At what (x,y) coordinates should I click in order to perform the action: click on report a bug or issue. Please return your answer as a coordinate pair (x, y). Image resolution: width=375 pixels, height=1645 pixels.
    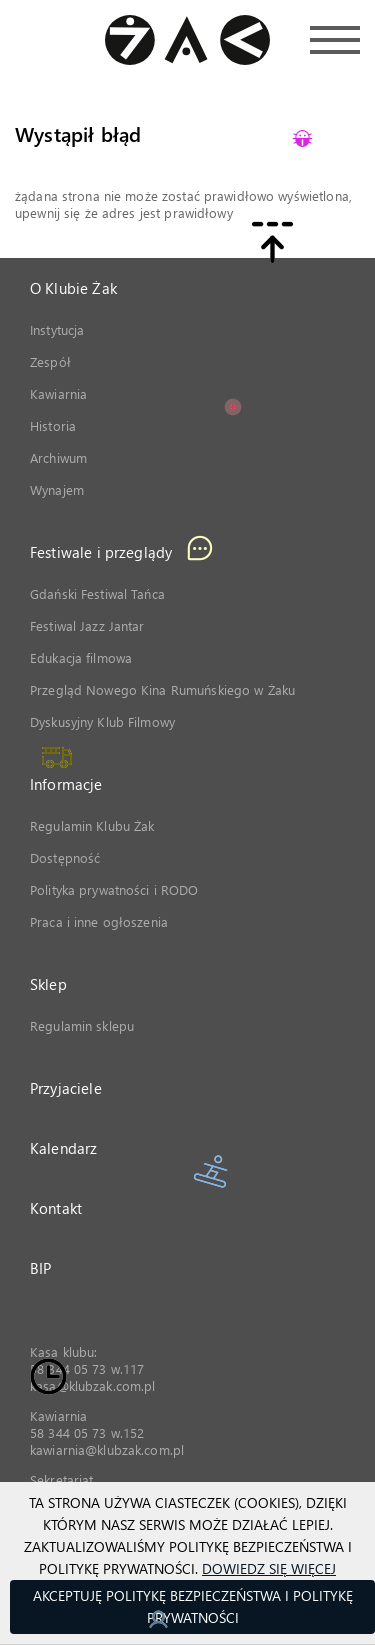
    Looking at the image, I should click on (302, 138).